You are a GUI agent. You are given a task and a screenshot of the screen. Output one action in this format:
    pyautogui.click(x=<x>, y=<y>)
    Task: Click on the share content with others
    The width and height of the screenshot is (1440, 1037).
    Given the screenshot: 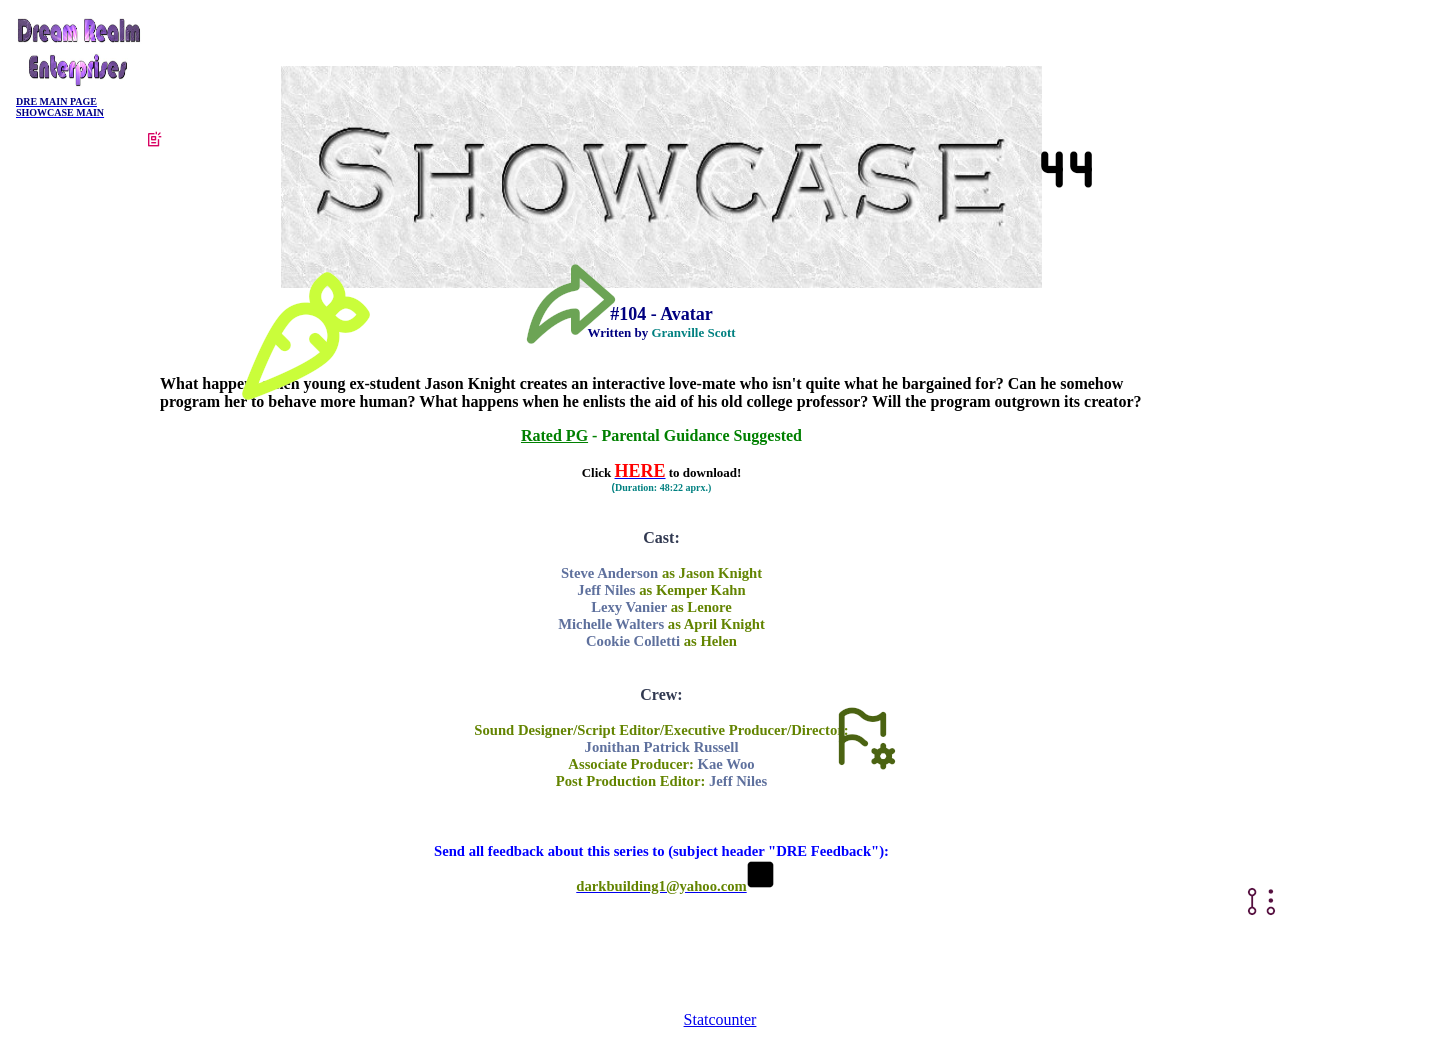 What is the action you would take?
    pyautogui.click(x=571, y=304)
    